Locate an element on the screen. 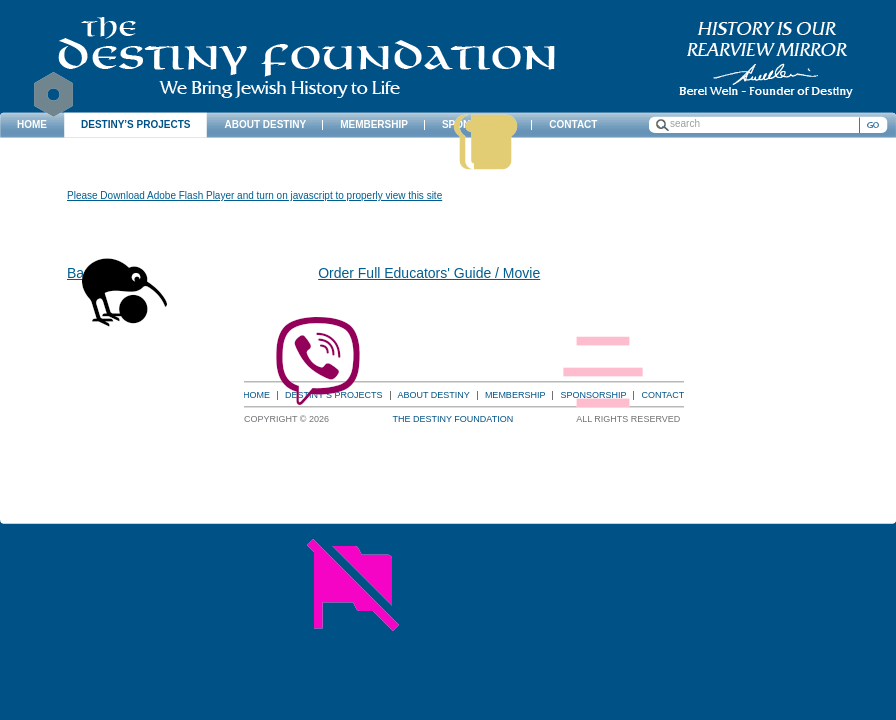 The width and height of the screenshot is (896, 720). remove flag or marker is located at coordinates (353, 585).